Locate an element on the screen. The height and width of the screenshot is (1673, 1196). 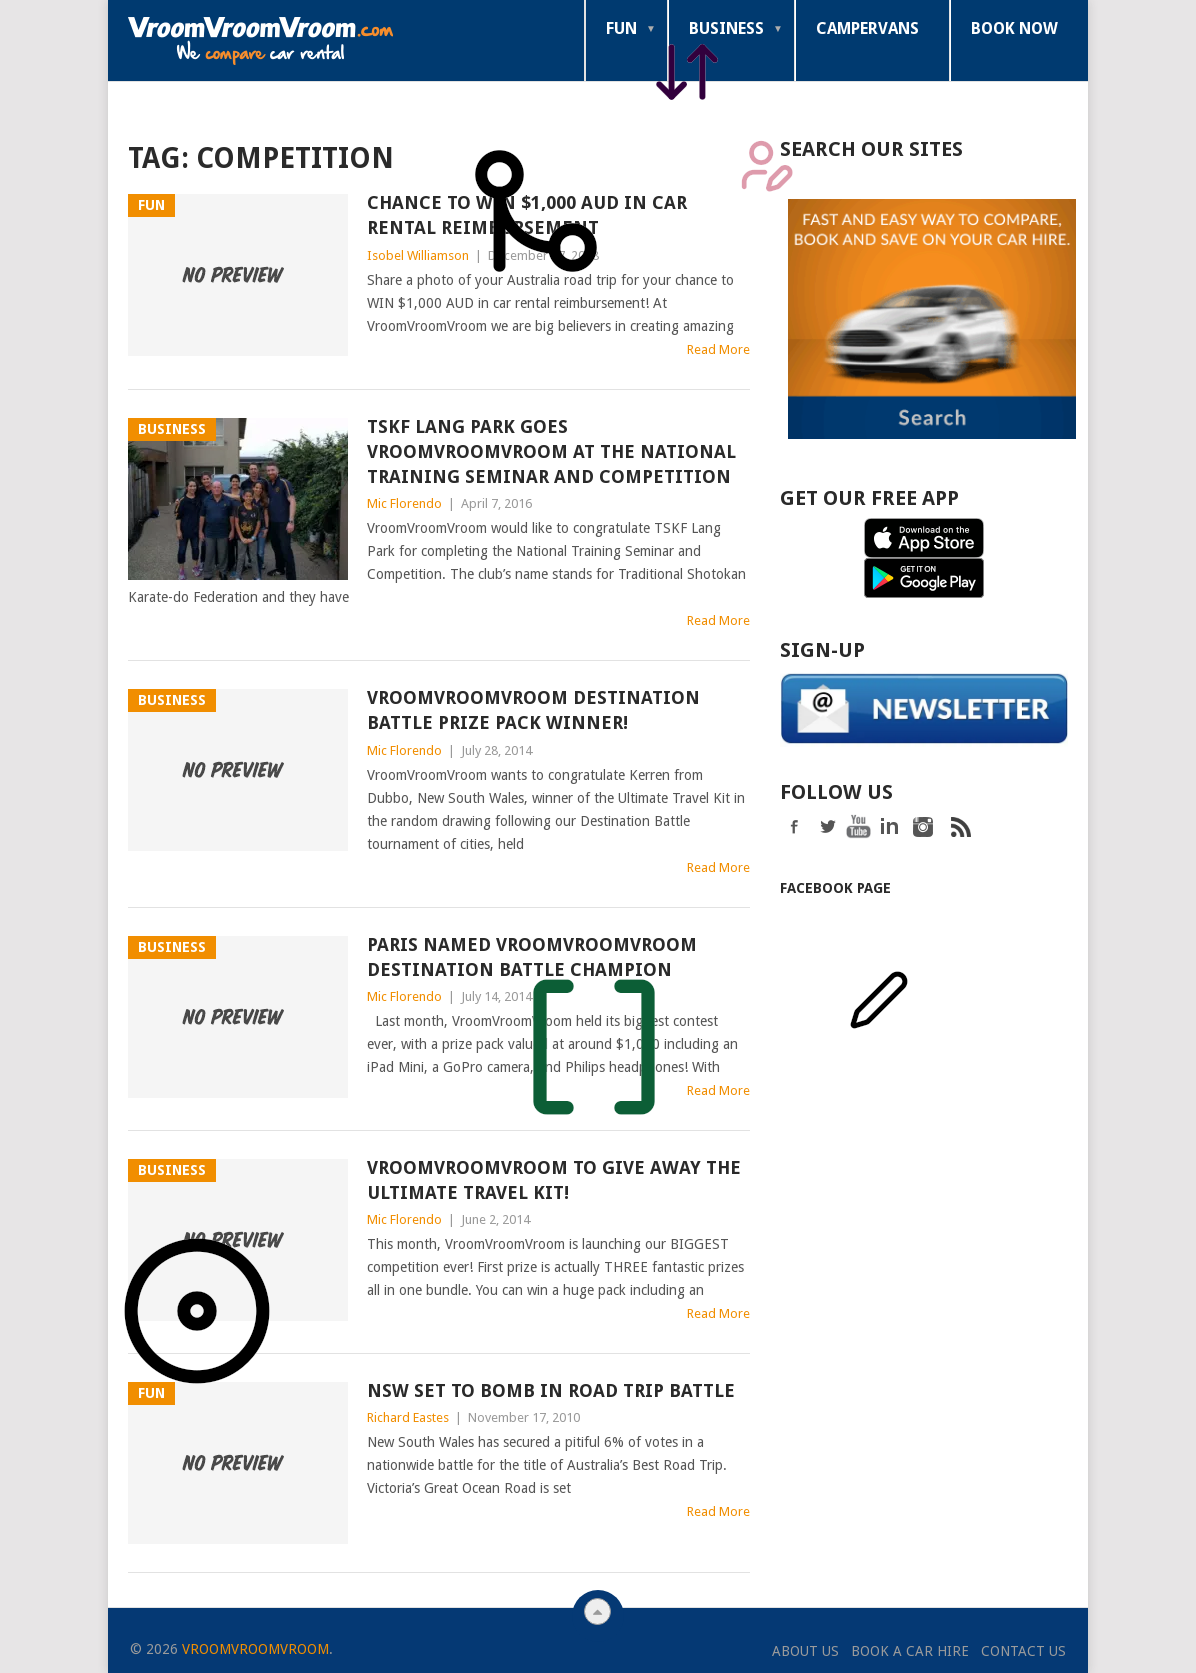
edit content or text is located at coordinates (879, 1000).